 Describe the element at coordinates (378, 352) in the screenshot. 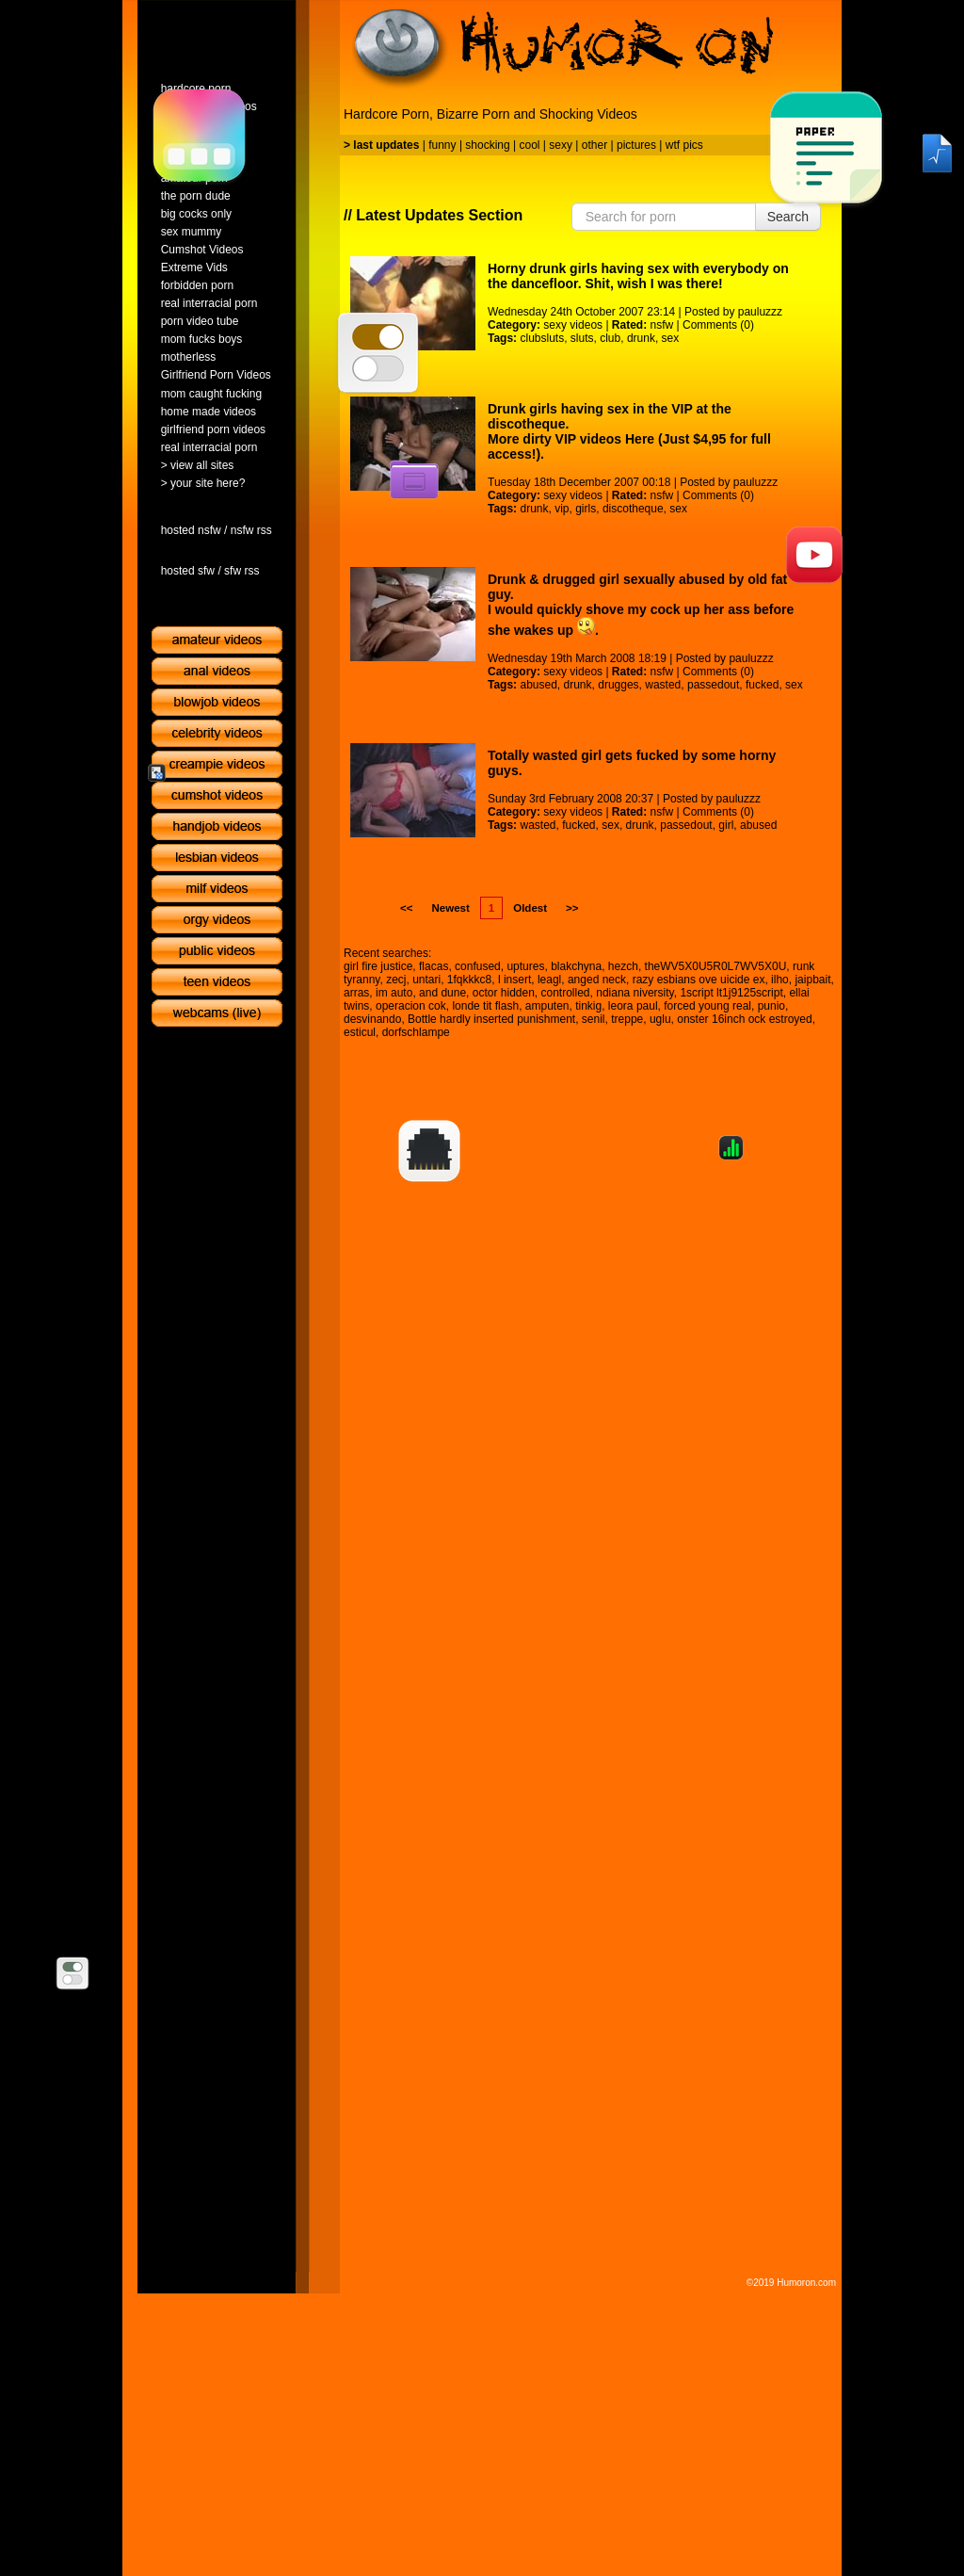

I see `open unity tweak tool settings` at that location.